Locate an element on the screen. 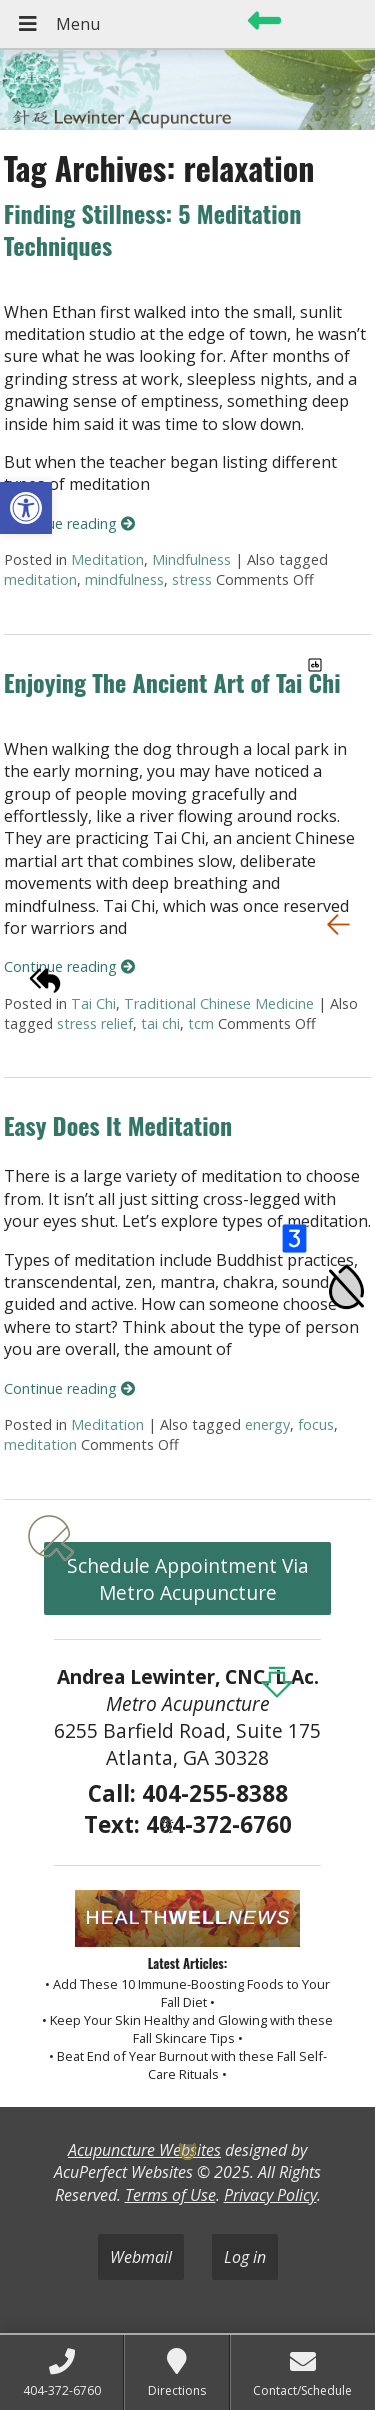 The height and width of the screenshot is (2410, 375). download file or content is located at coordinates (277, 1681).